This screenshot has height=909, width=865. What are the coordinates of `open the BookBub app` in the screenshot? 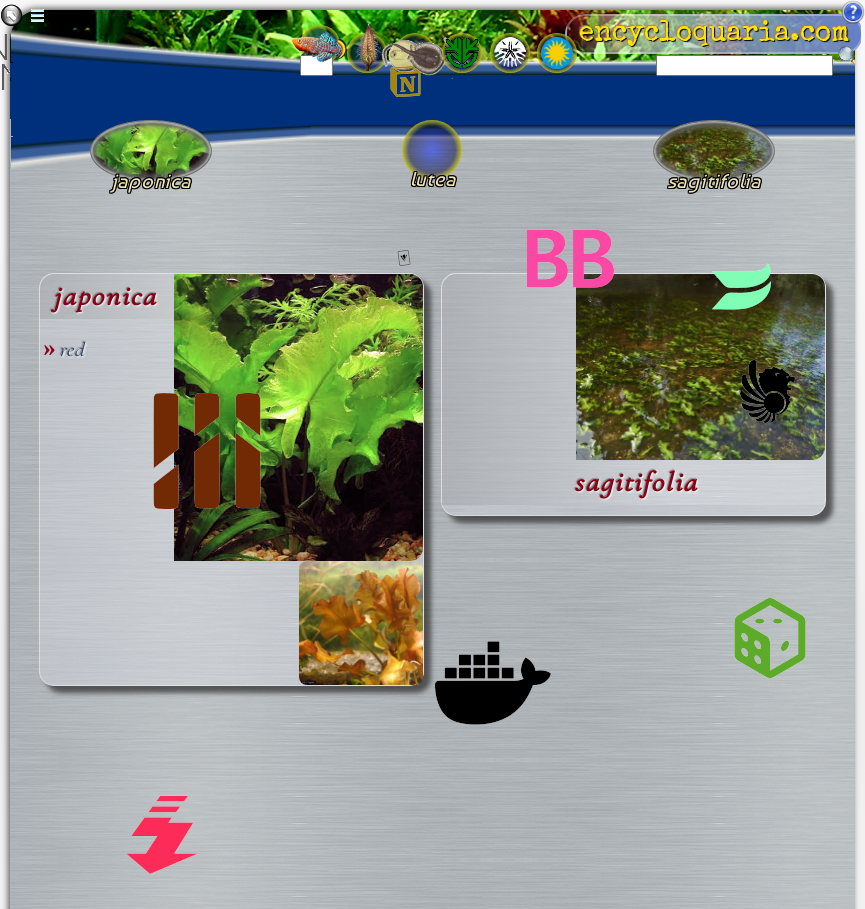 It's located at (570, 258).